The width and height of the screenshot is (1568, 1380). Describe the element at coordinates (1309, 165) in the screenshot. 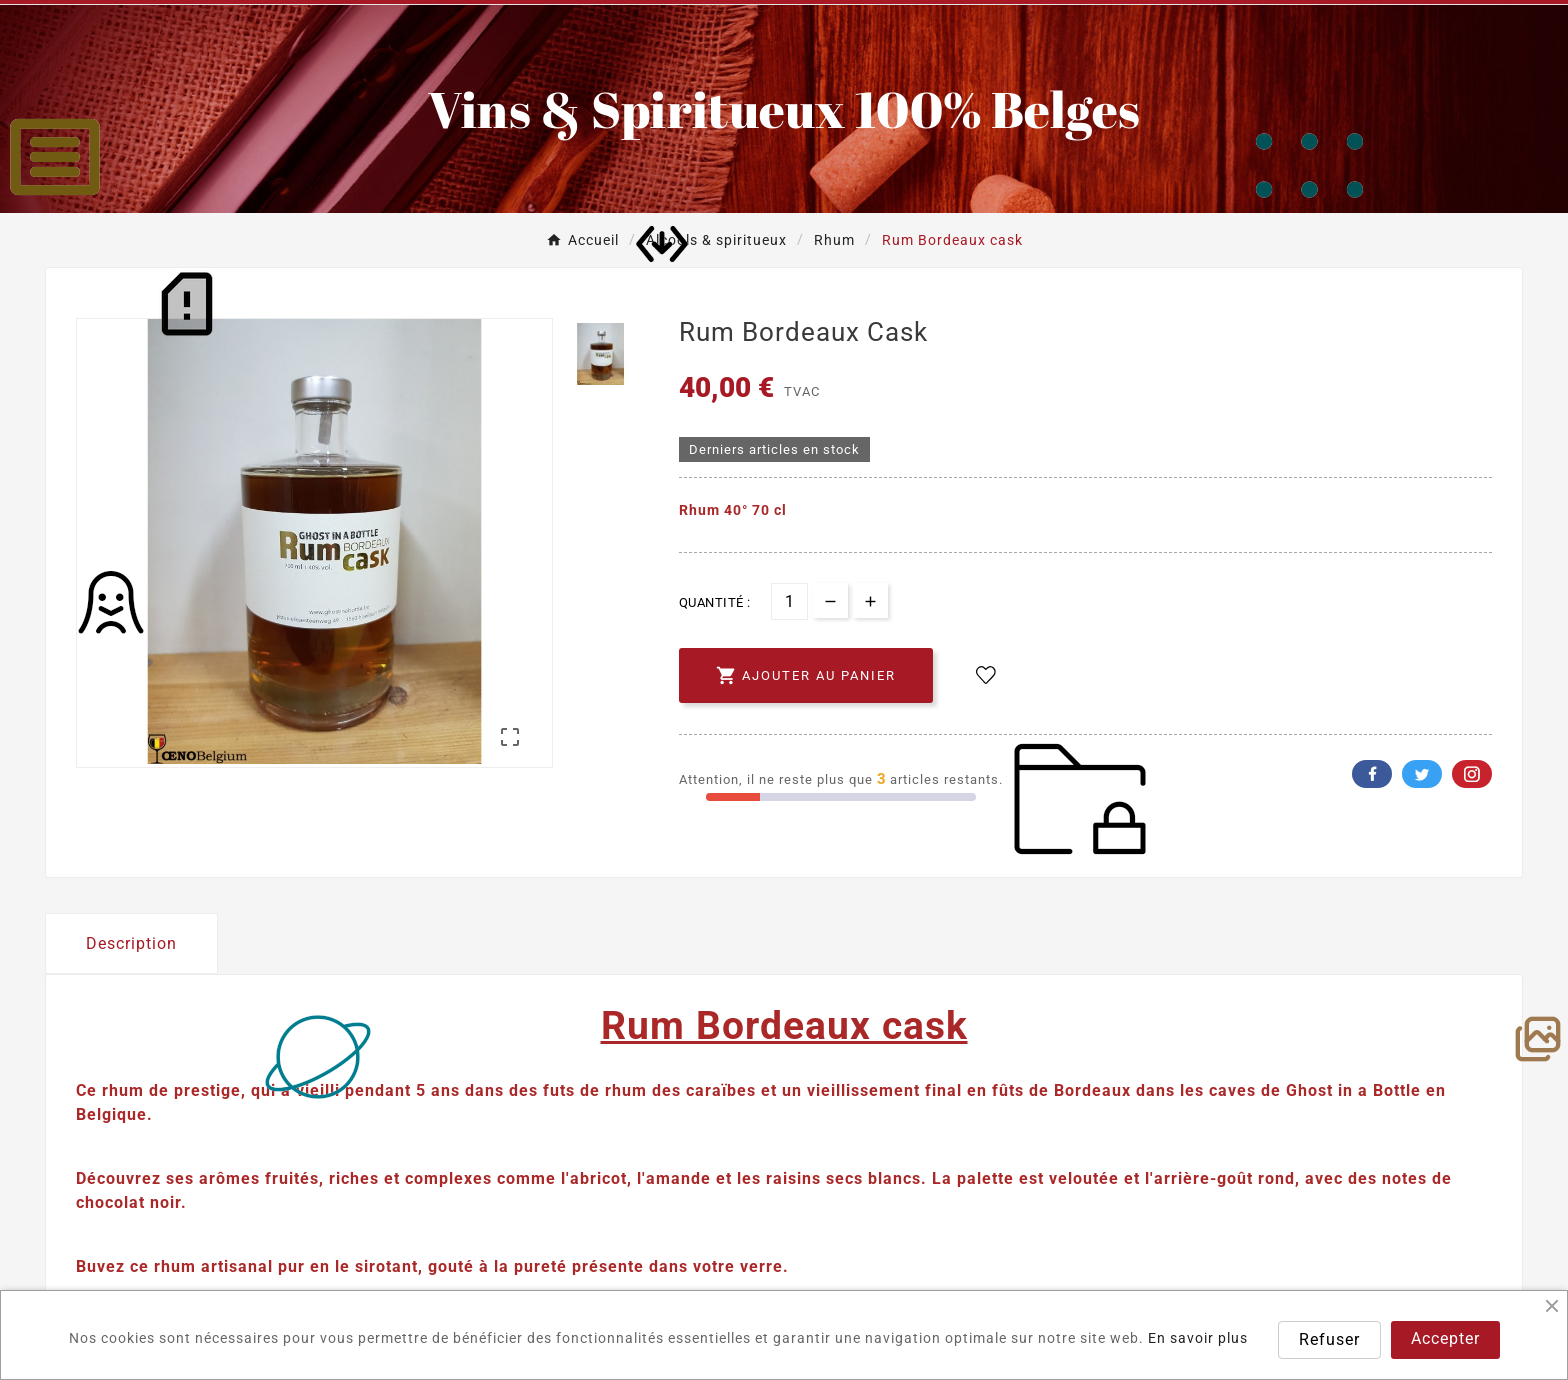

I see `drag to reorder or rearrange items` at that location.